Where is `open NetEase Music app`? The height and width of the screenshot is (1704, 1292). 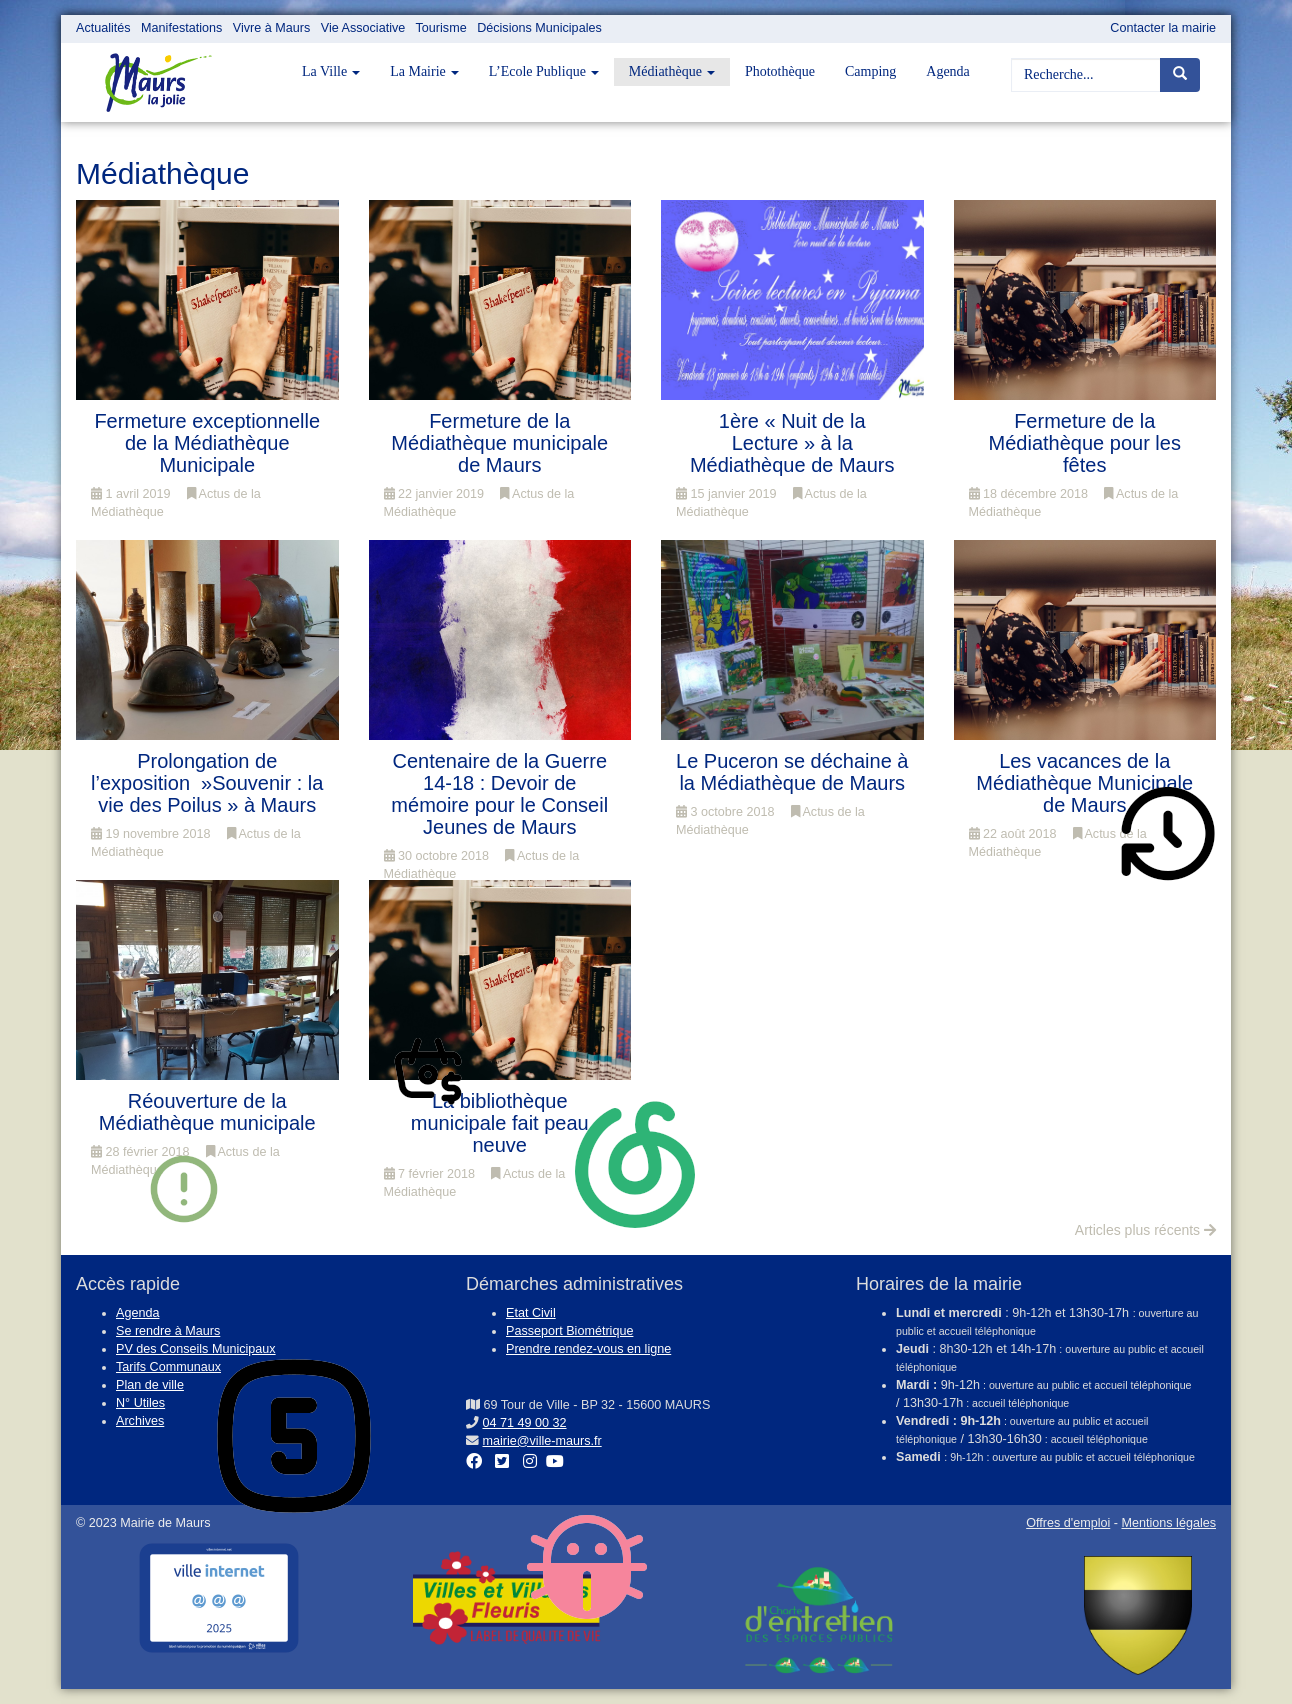
open NetEase Music app is located at coordinates (635, 1168).